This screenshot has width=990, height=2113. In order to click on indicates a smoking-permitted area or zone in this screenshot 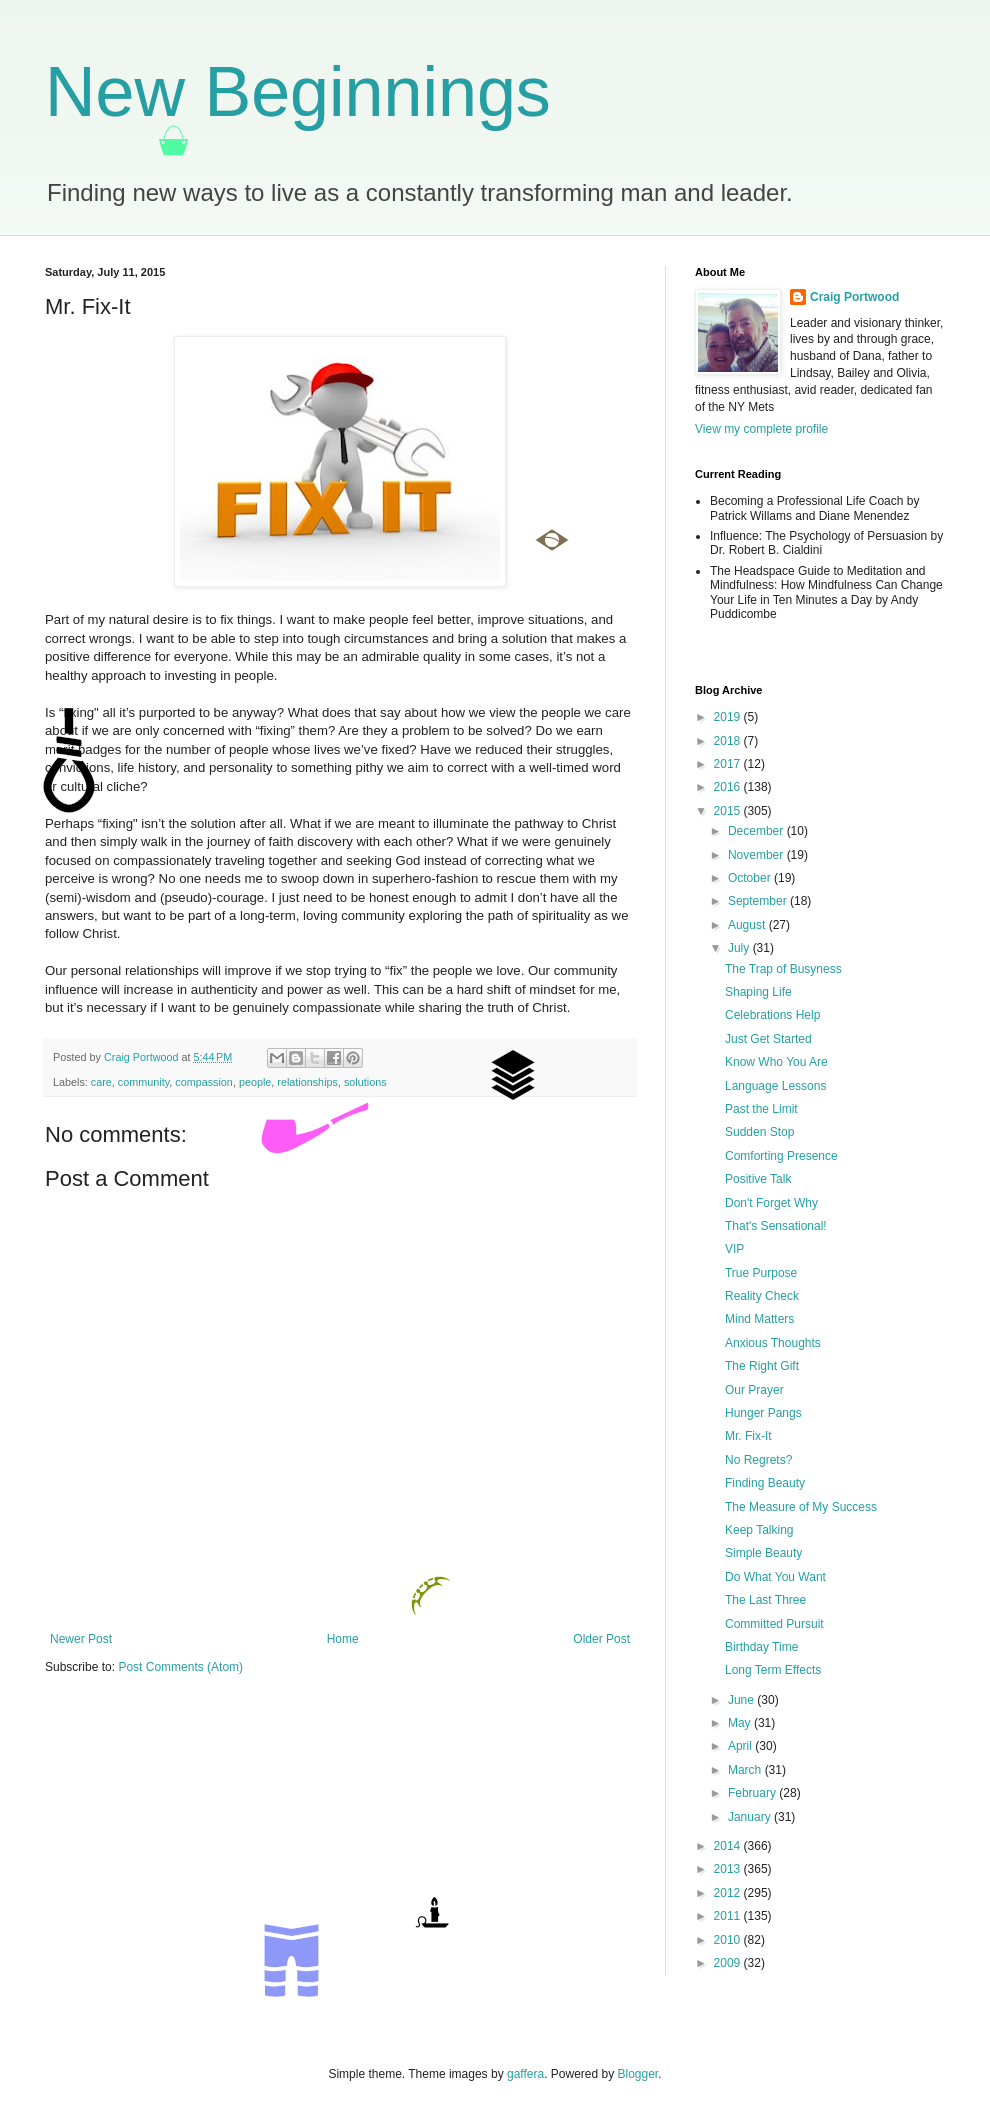, I will do `click(315, 1128)`.